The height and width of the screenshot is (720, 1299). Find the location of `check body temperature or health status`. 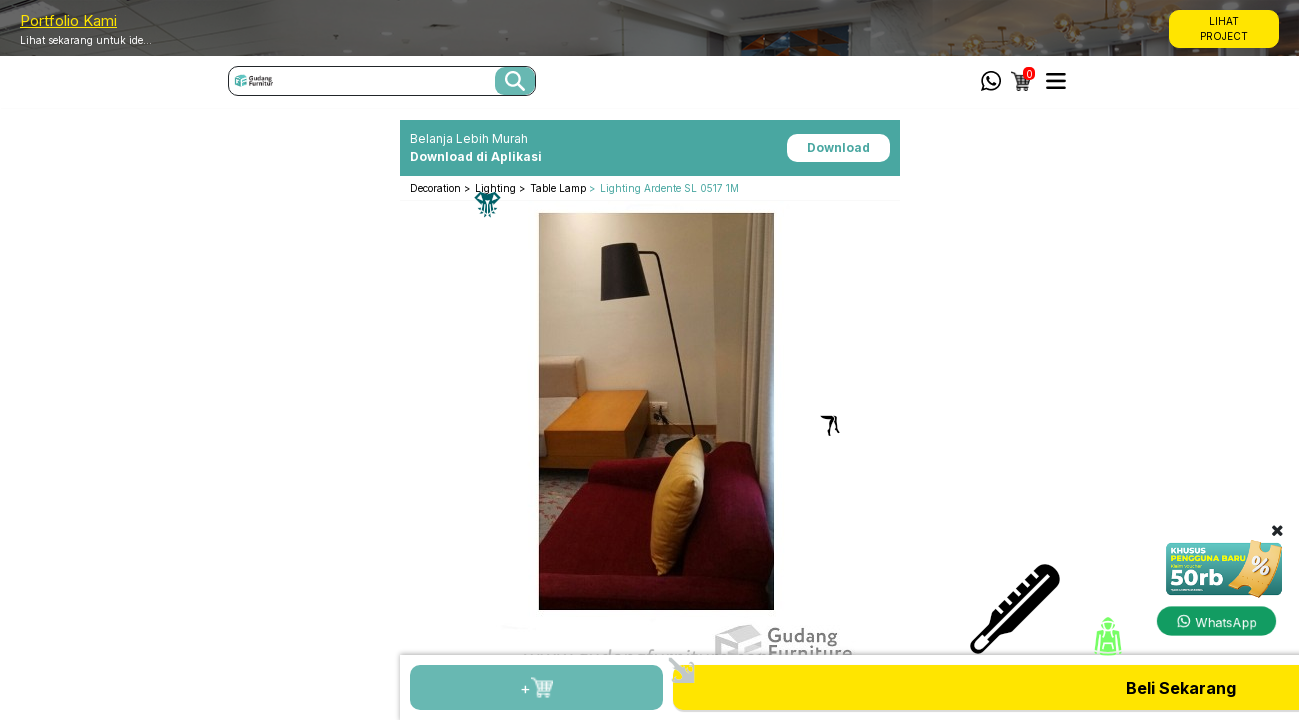

check body temperature or health status is located at coordinates (1015, 609).